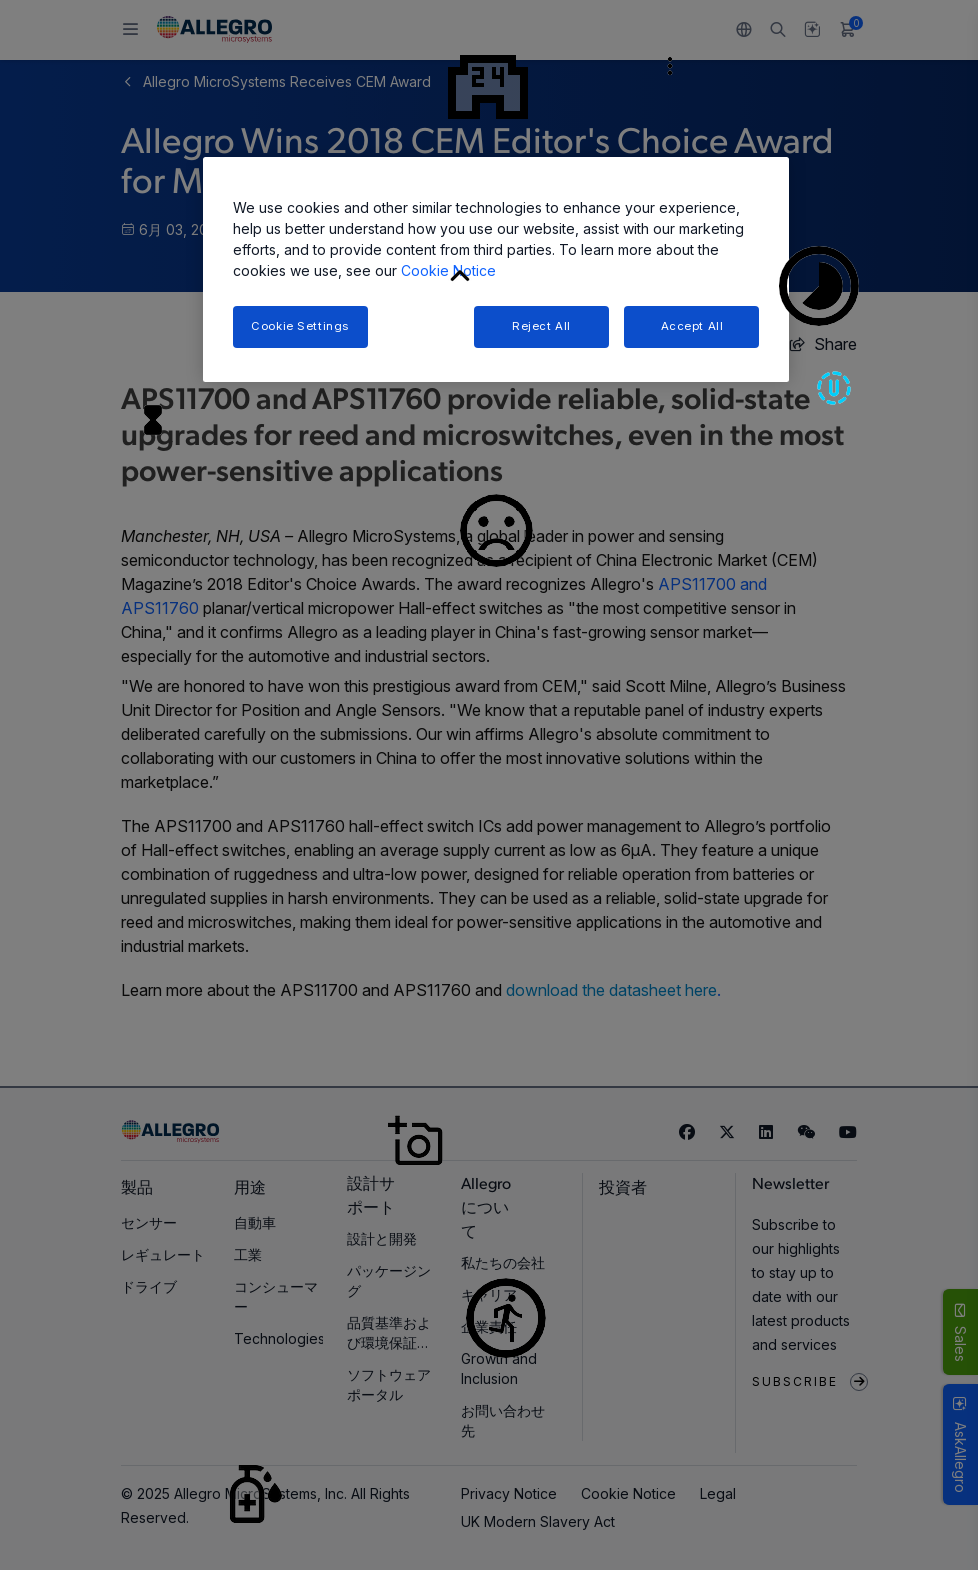 Image resolution: width=978 pixels, height=1570 pixels. What do you see at coordinates (496, 530) in the screenshot?
I see `rate your experience as negative` at bounding box center [496, 530].